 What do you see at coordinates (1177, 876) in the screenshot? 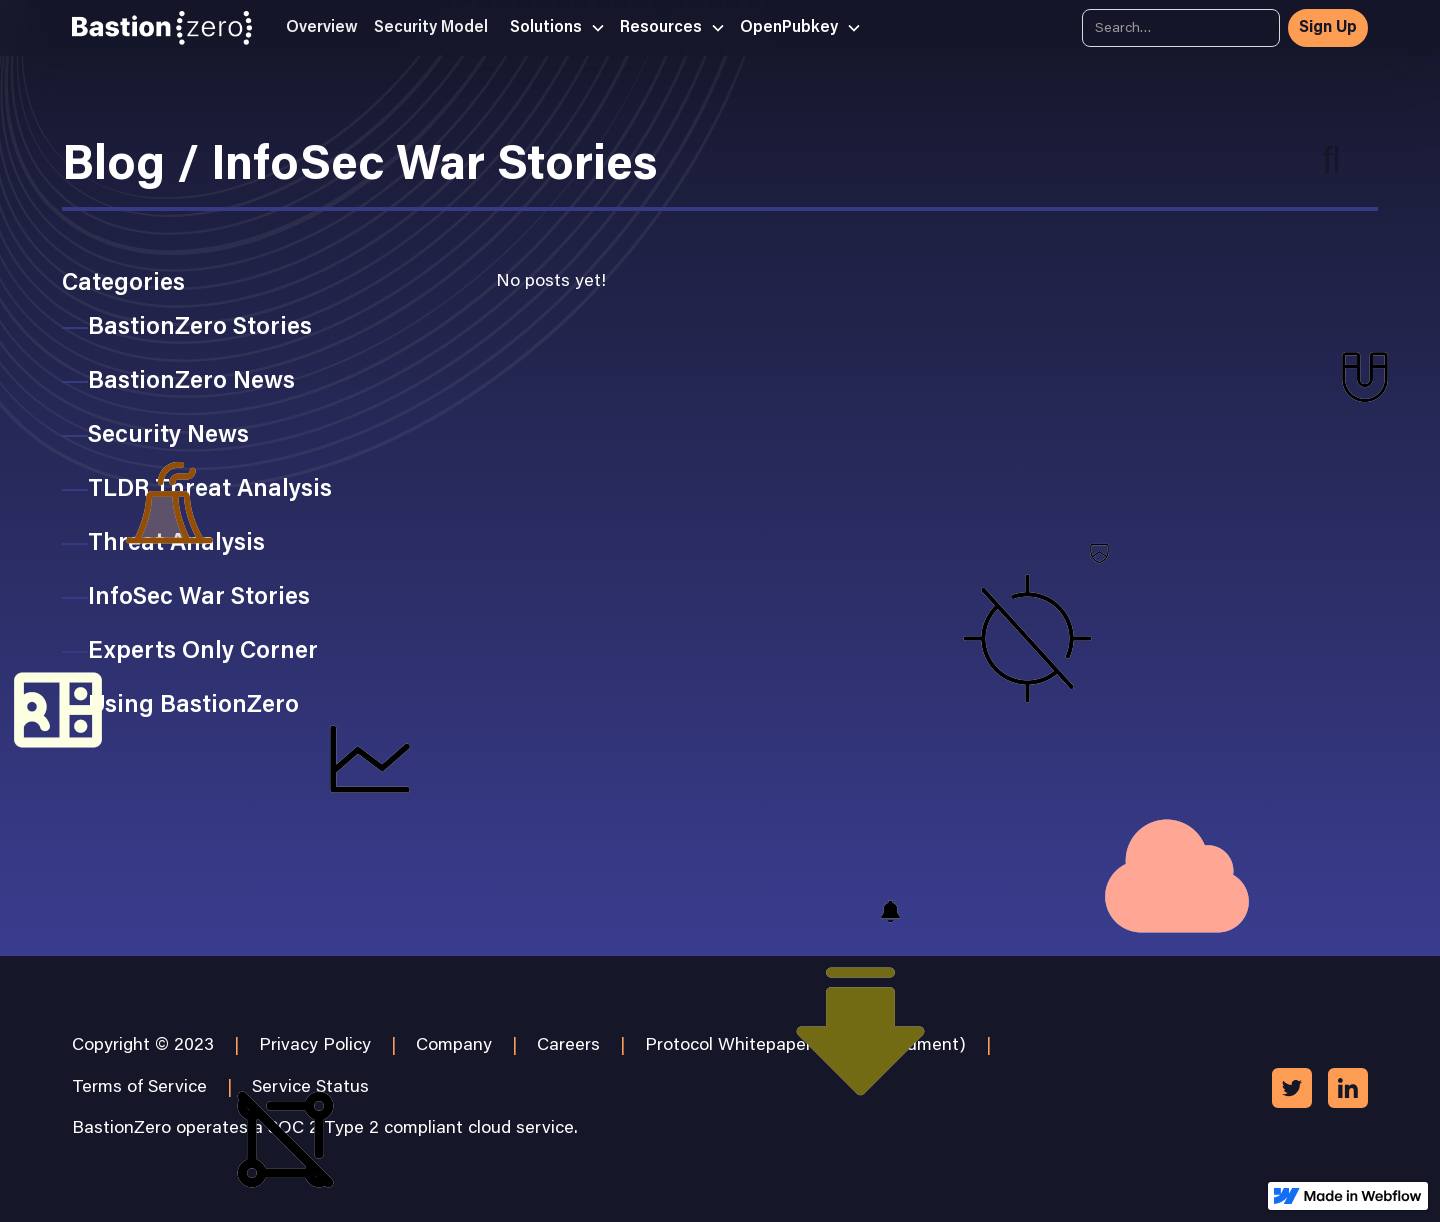
I see `cloud storage or sync status` at bounding box center [1177, 876].